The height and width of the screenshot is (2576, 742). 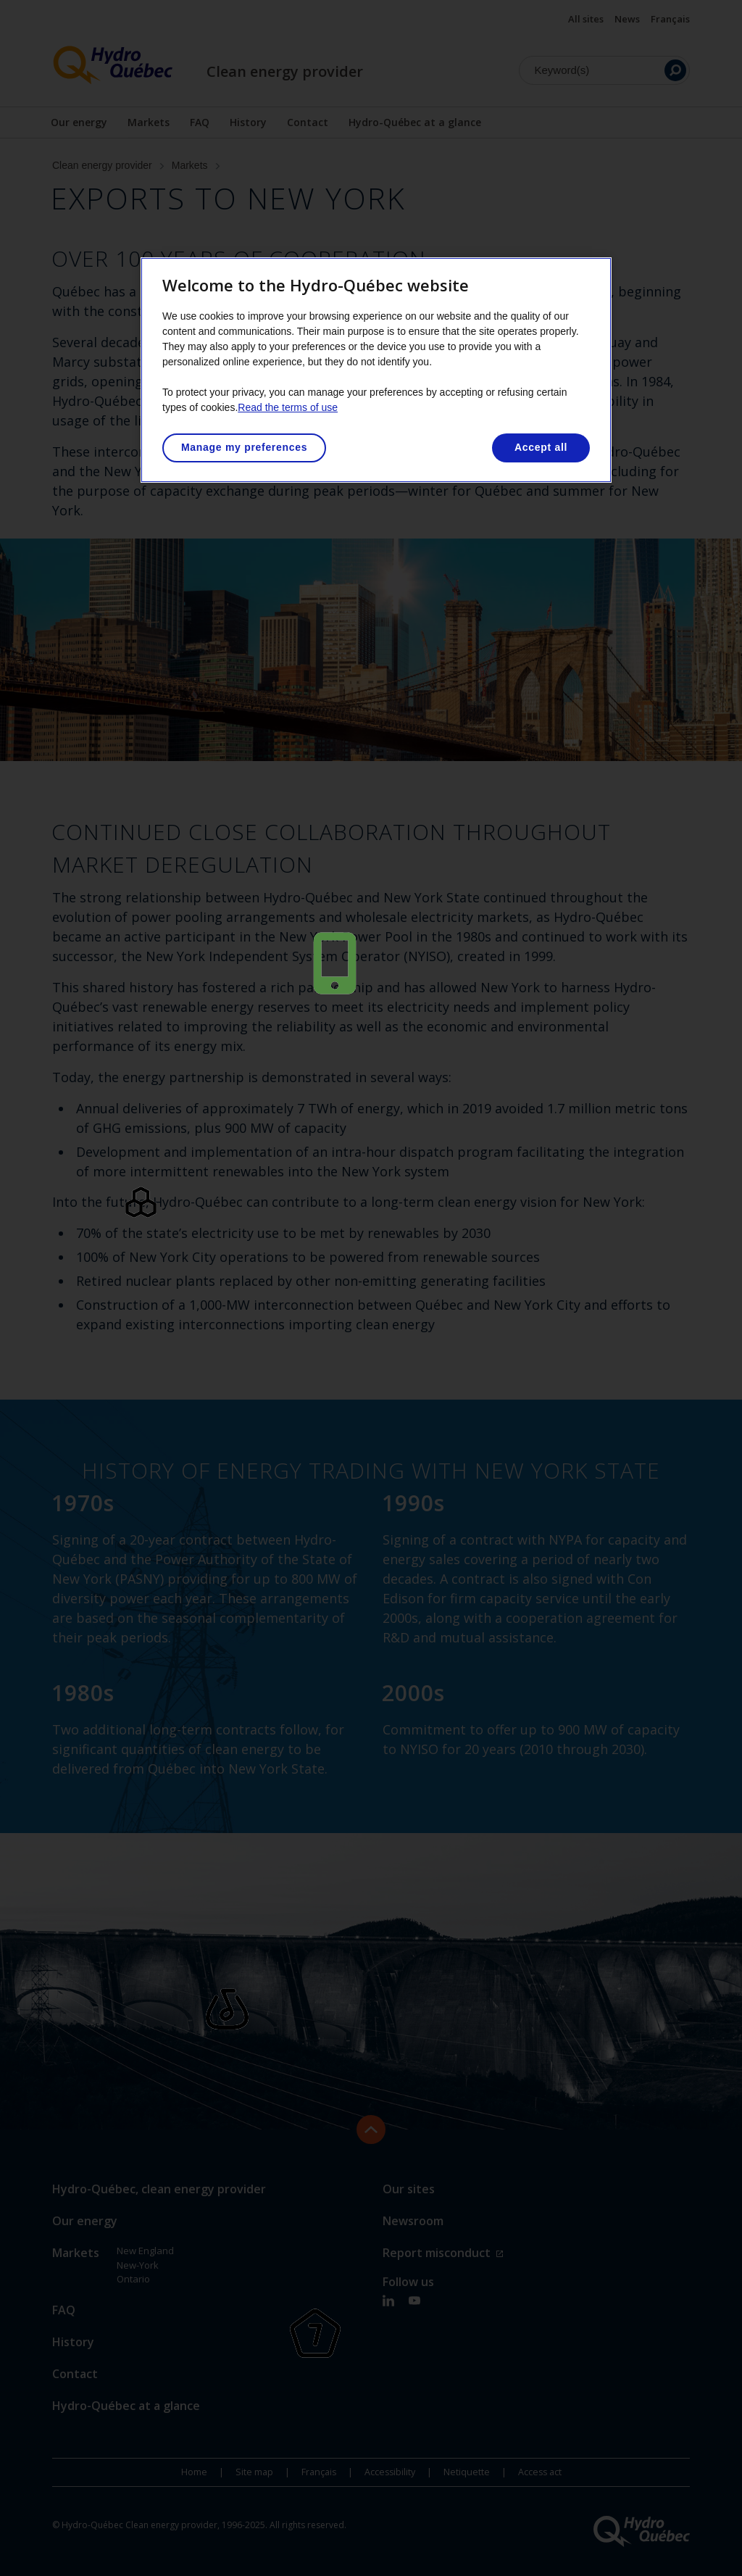 What do you see at coordinates (335, 963) in the screenshot?
I see `access mobile device settings` at bounding box center [335, 963].